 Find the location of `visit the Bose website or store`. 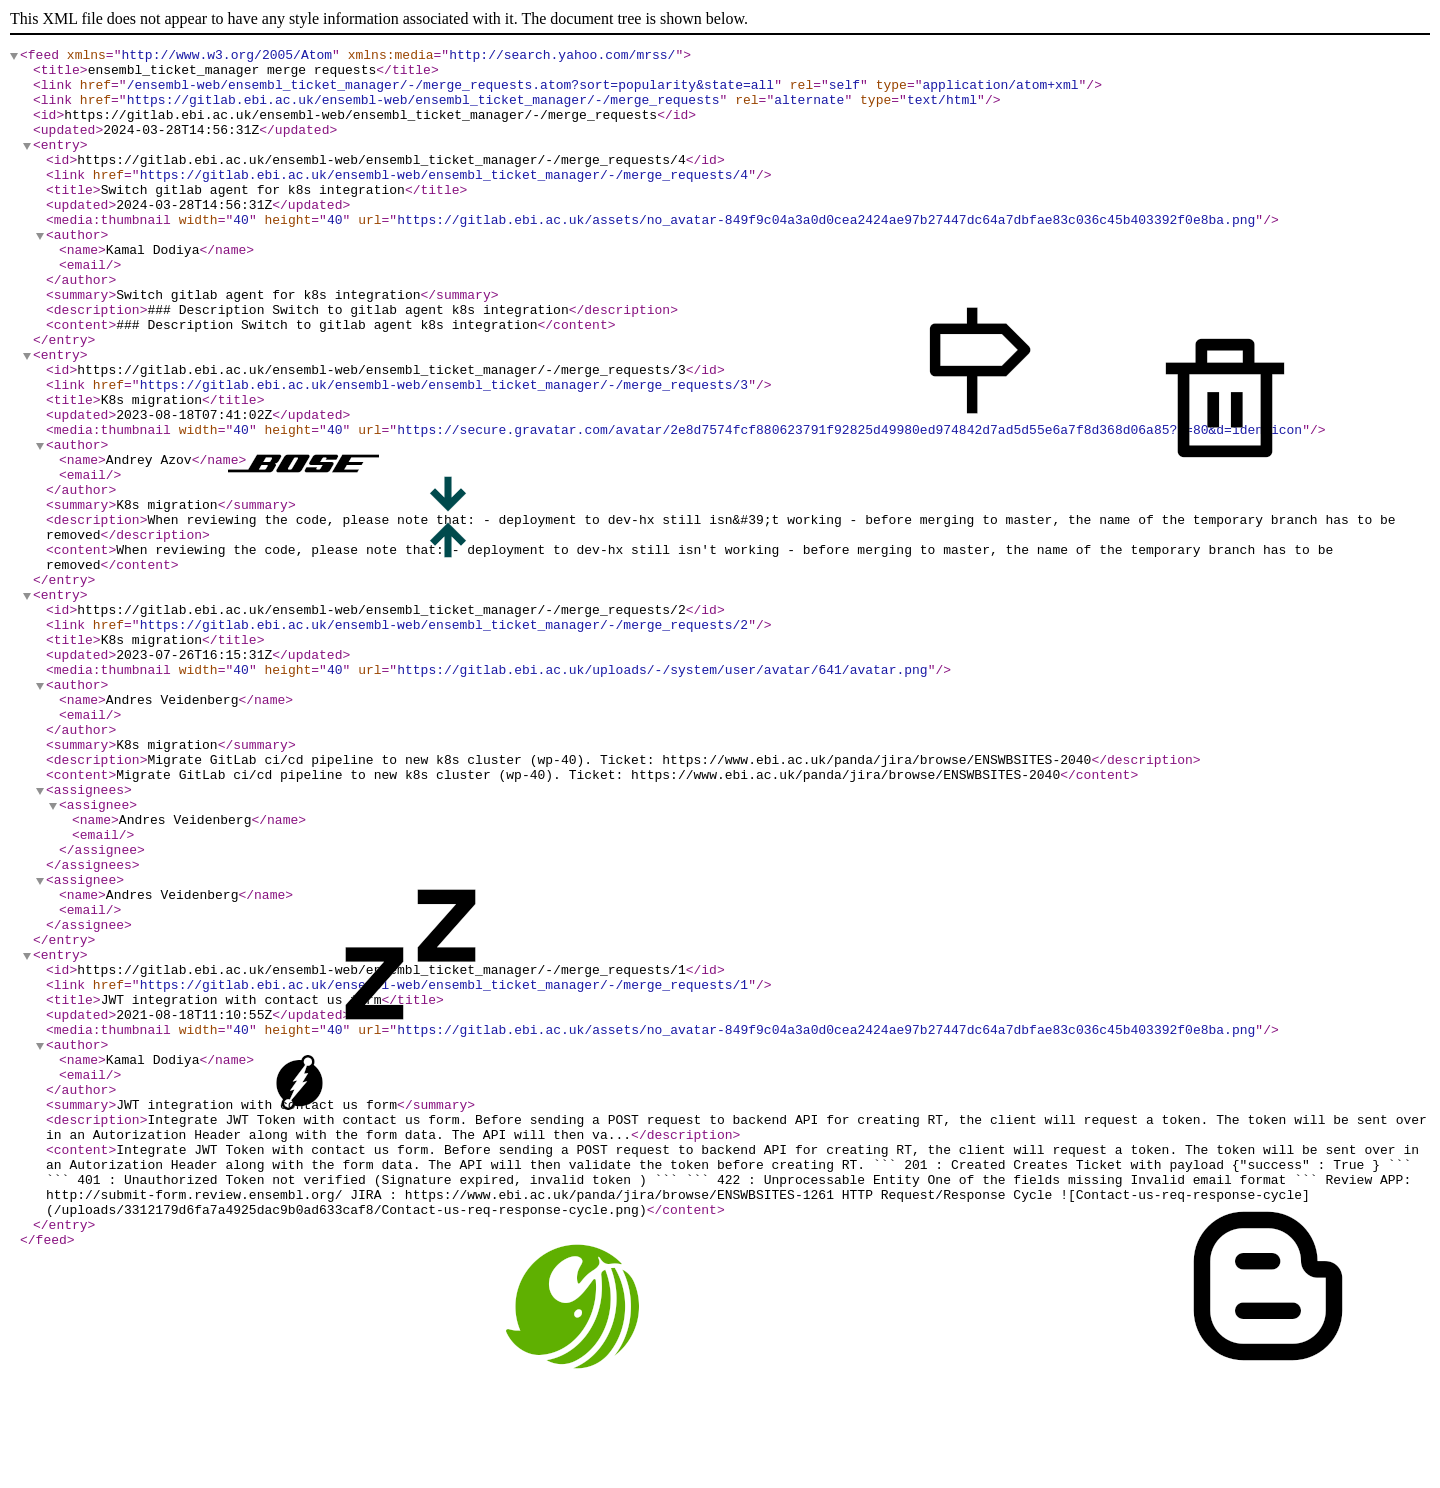

visit the Bose website or store is located at coordinates (303, 463).